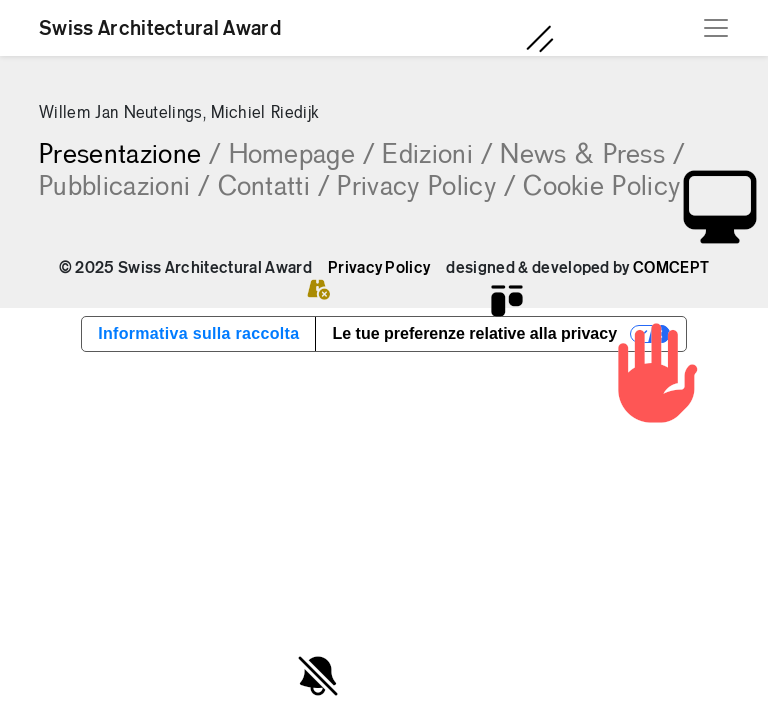 The image size is (768, 720). What do you see at coordinates (658, 373) in the screenshot?
I see `stop or pause an action` at bounding box center [658, 373].